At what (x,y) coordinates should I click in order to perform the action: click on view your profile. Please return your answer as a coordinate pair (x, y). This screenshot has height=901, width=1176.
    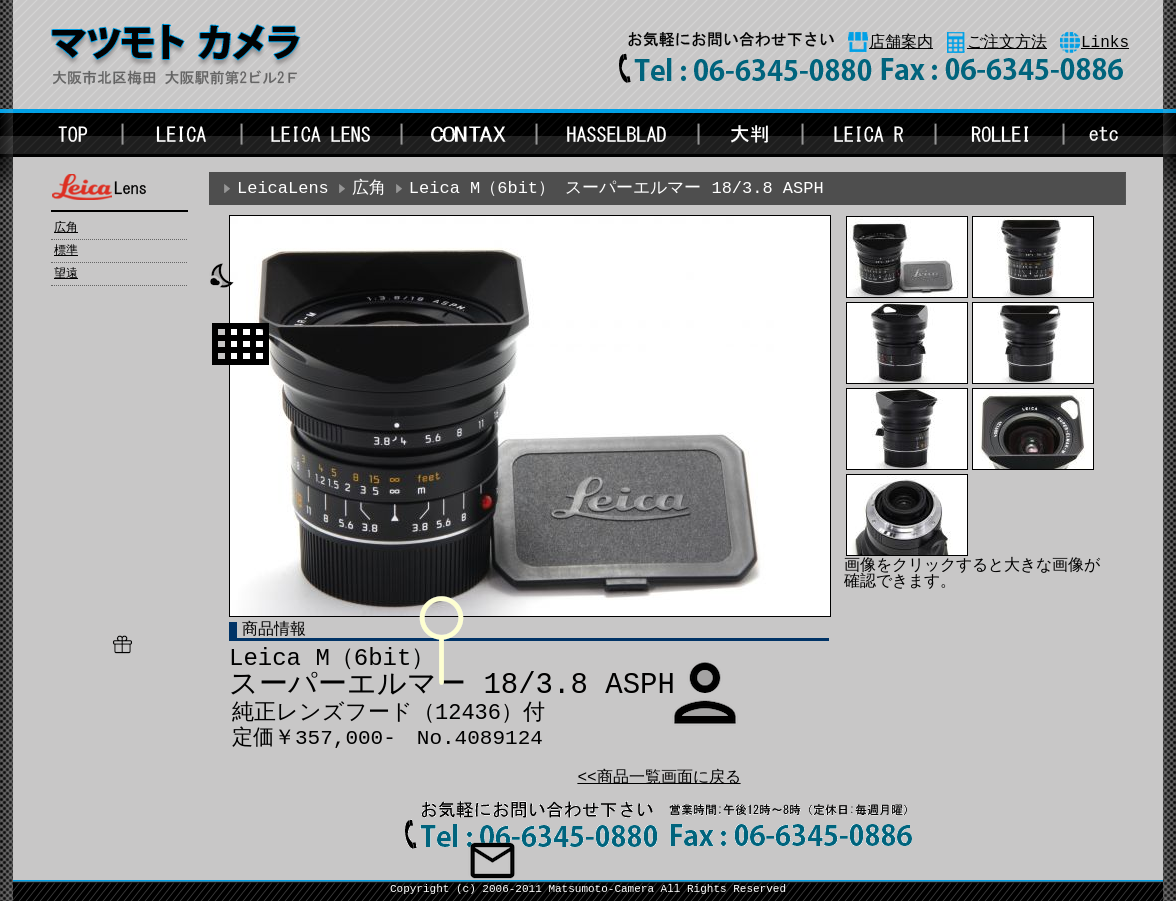
    Looking at the image, I should click on (705, 693).